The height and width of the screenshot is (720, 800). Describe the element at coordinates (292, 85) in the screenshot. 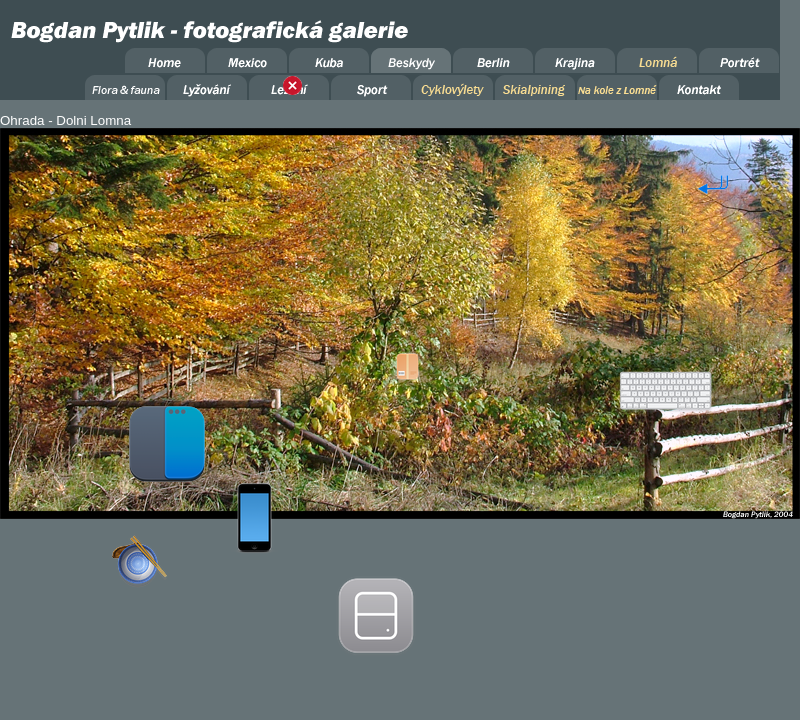

I see `stop or cancel the current action` at that location.